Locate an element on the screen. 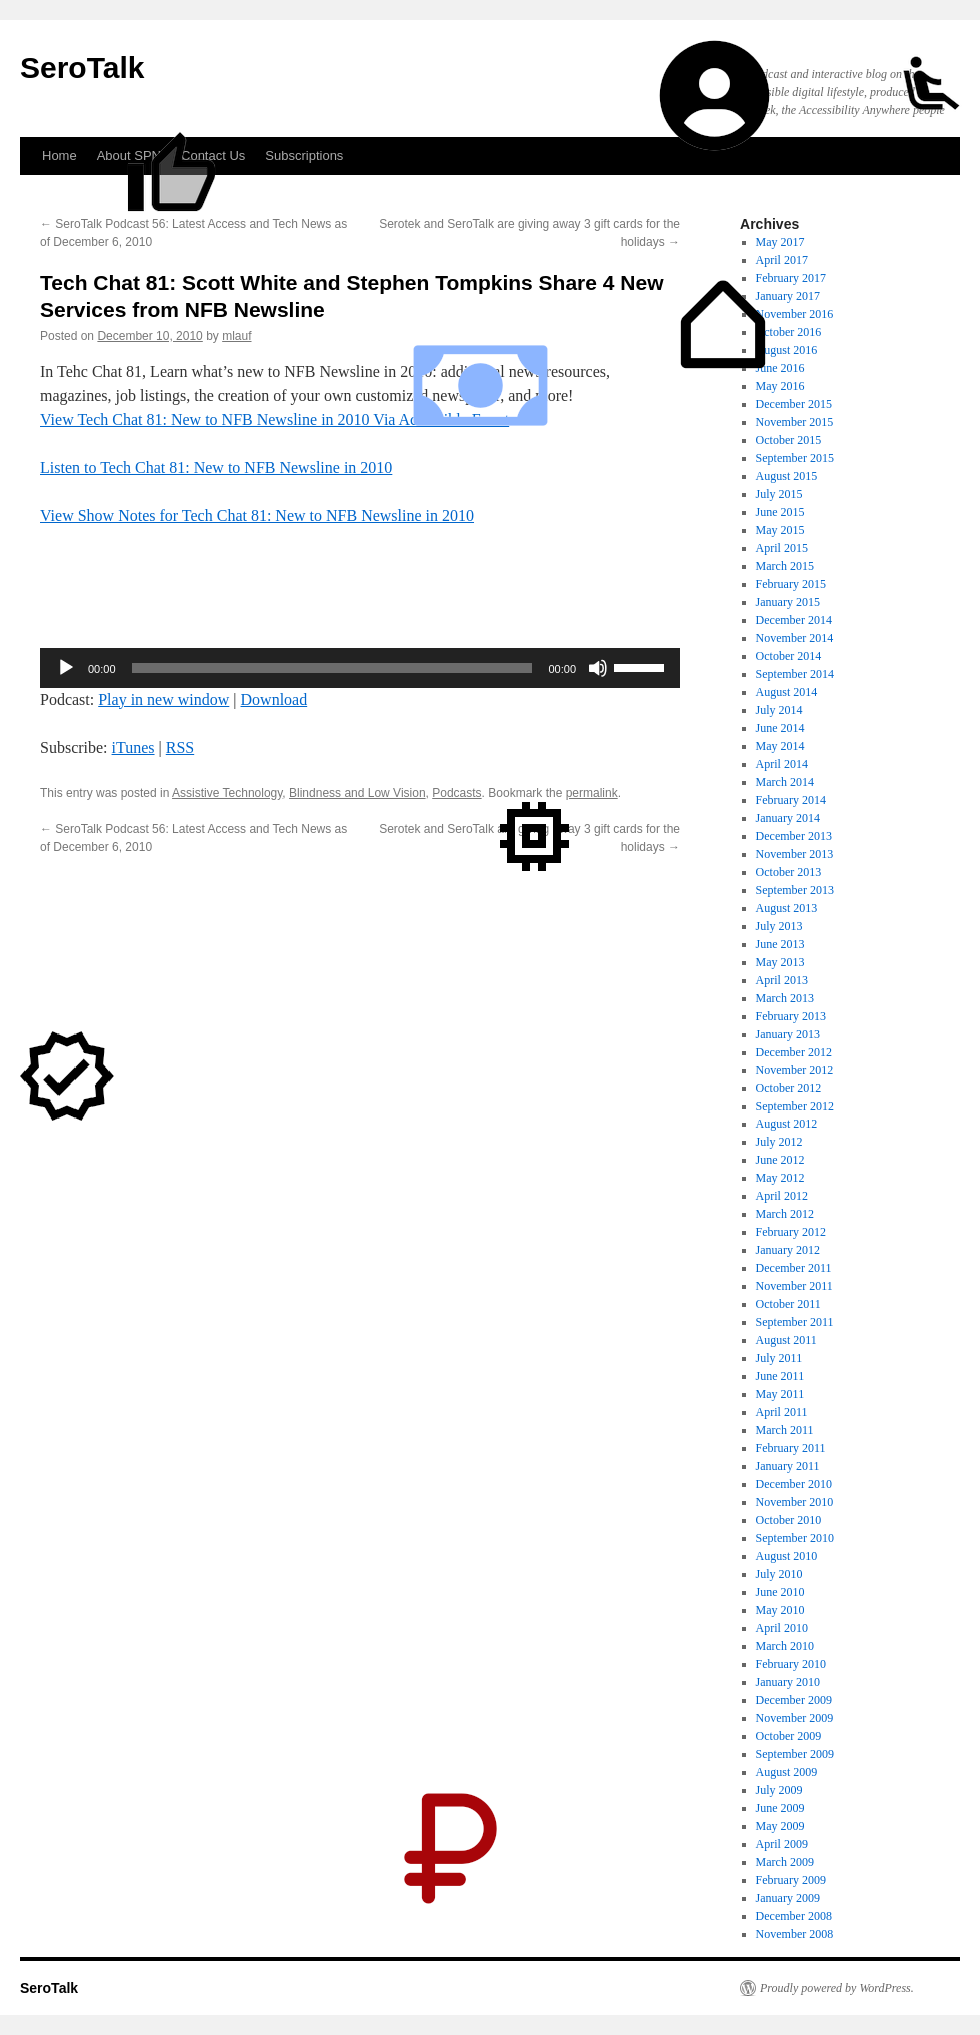 This screenshot has height=2035, width=980. view your profile is located at coordinates (714, 95).